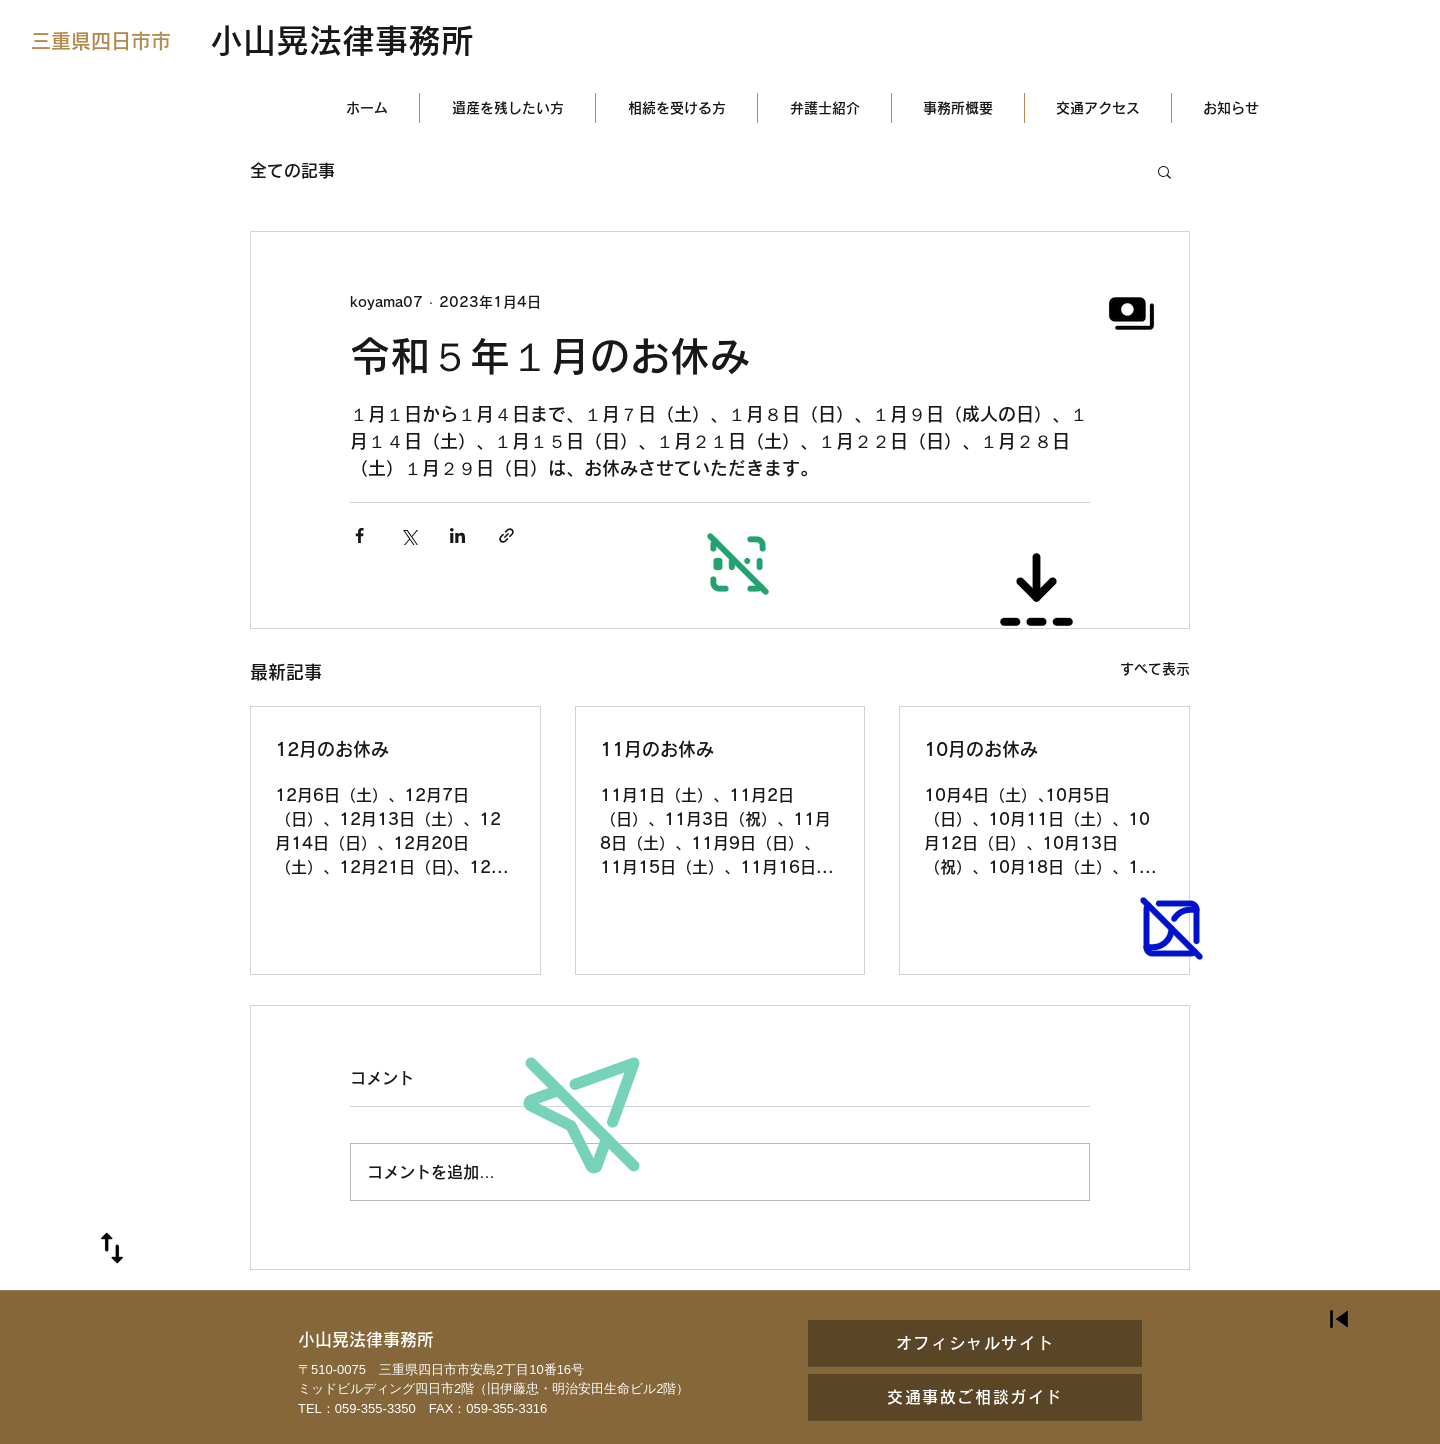  I want to click on access payment methods, so click(1131, 313).